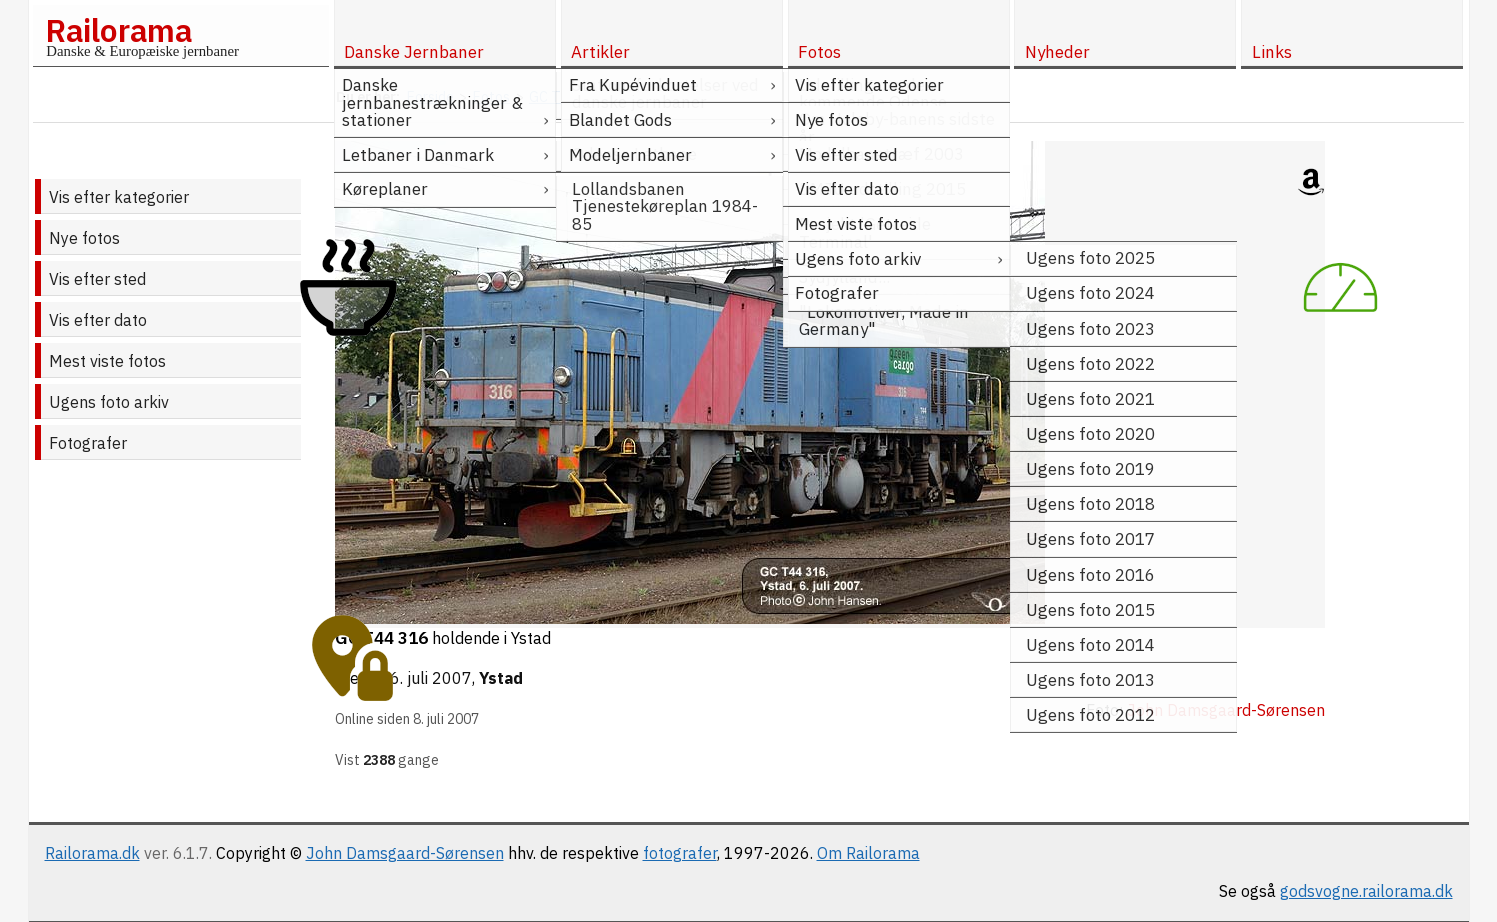  What do you see at coordinates (348, 287) in the screenshot?
I see `indicates hot food or meal options` at bounding box center [348, 287].